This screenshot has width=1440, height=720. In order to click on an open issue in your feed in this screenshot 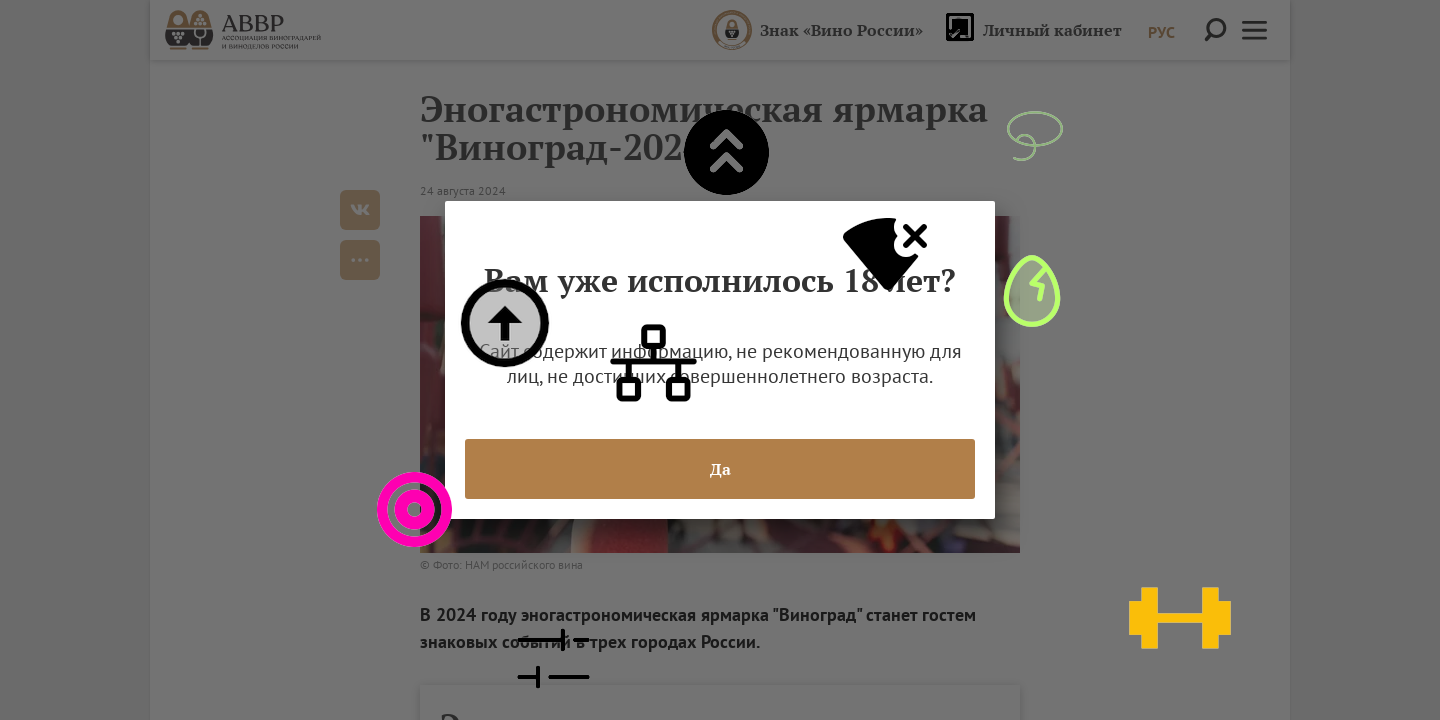, I will do `click(414, 509)`.